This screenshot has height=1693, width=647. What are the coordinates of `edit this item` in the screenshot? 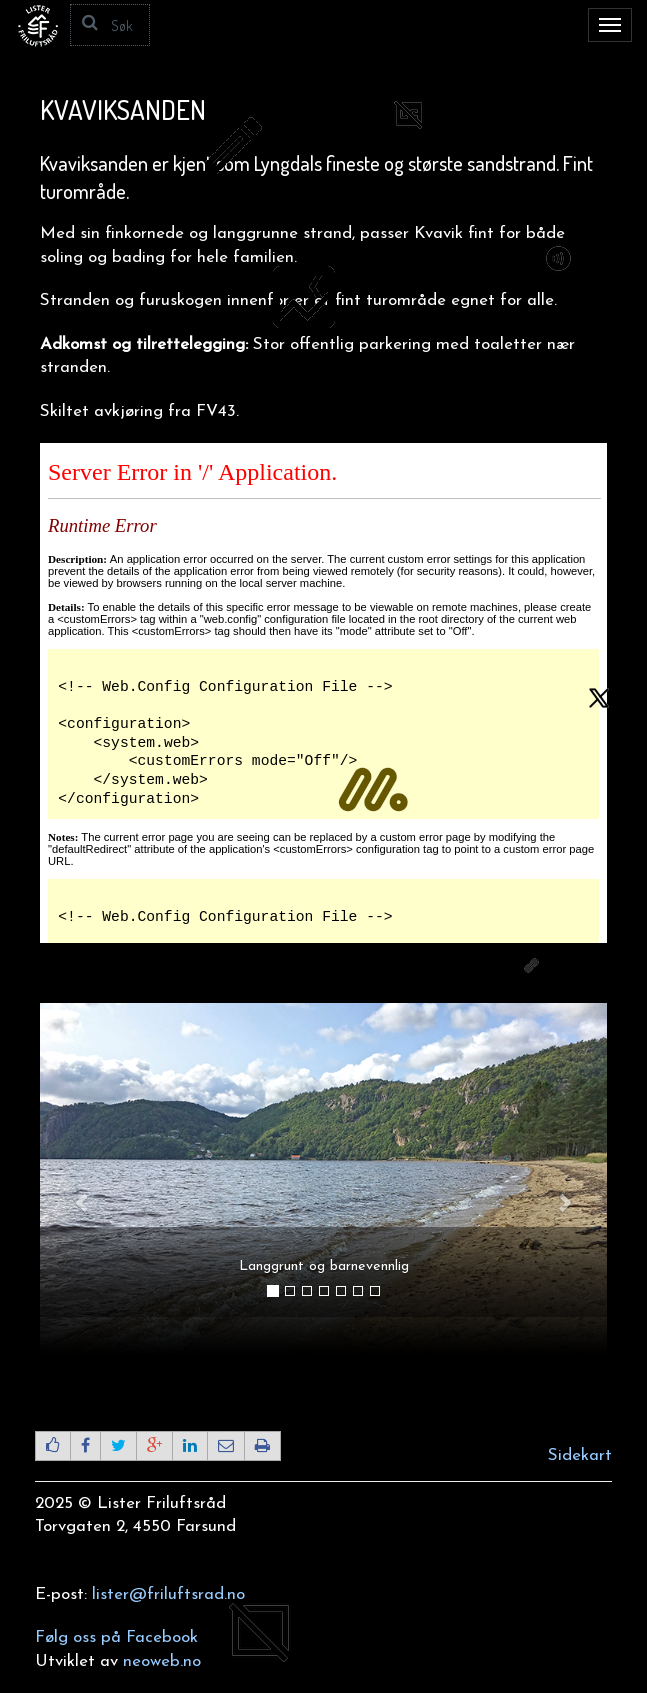 It's located at (233, 145).